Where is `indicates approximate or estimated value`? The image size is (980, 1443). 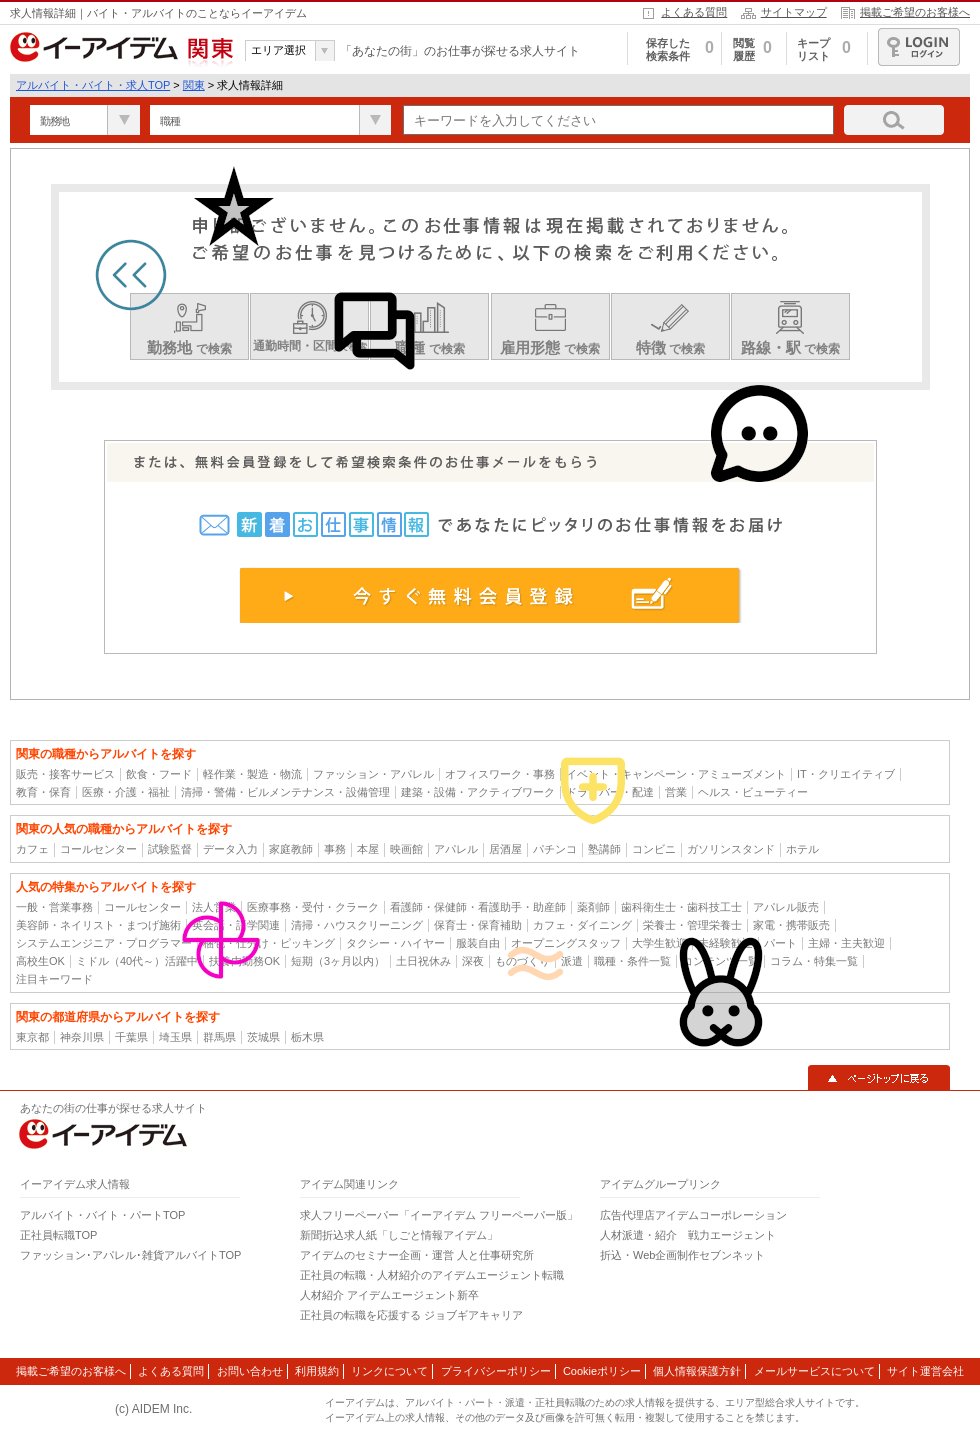
indicates approximate or estimated value is located at coordinates (535, 963).